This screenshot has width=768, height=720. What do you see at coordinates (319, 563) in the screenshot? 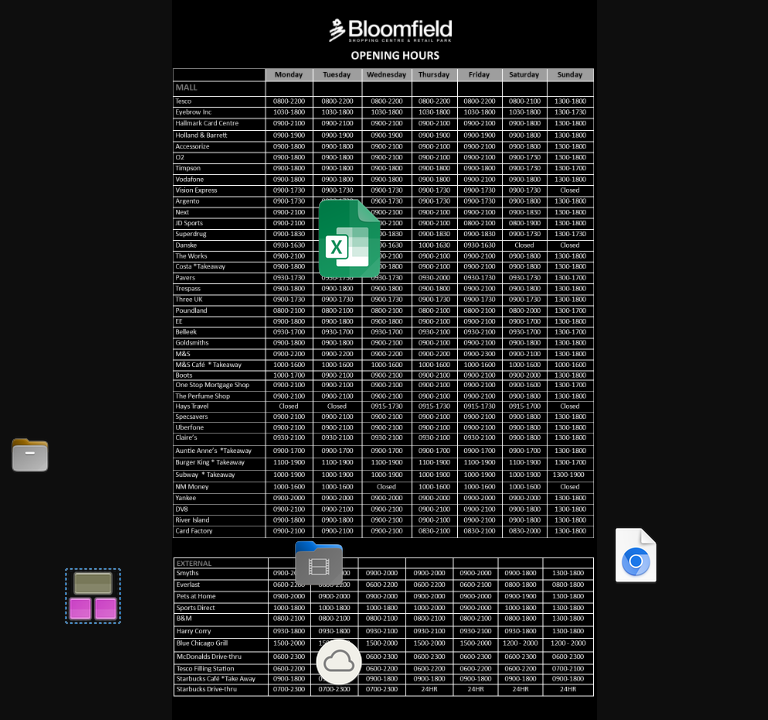
I see `open your videos folder` at bounding box center [319, 563].